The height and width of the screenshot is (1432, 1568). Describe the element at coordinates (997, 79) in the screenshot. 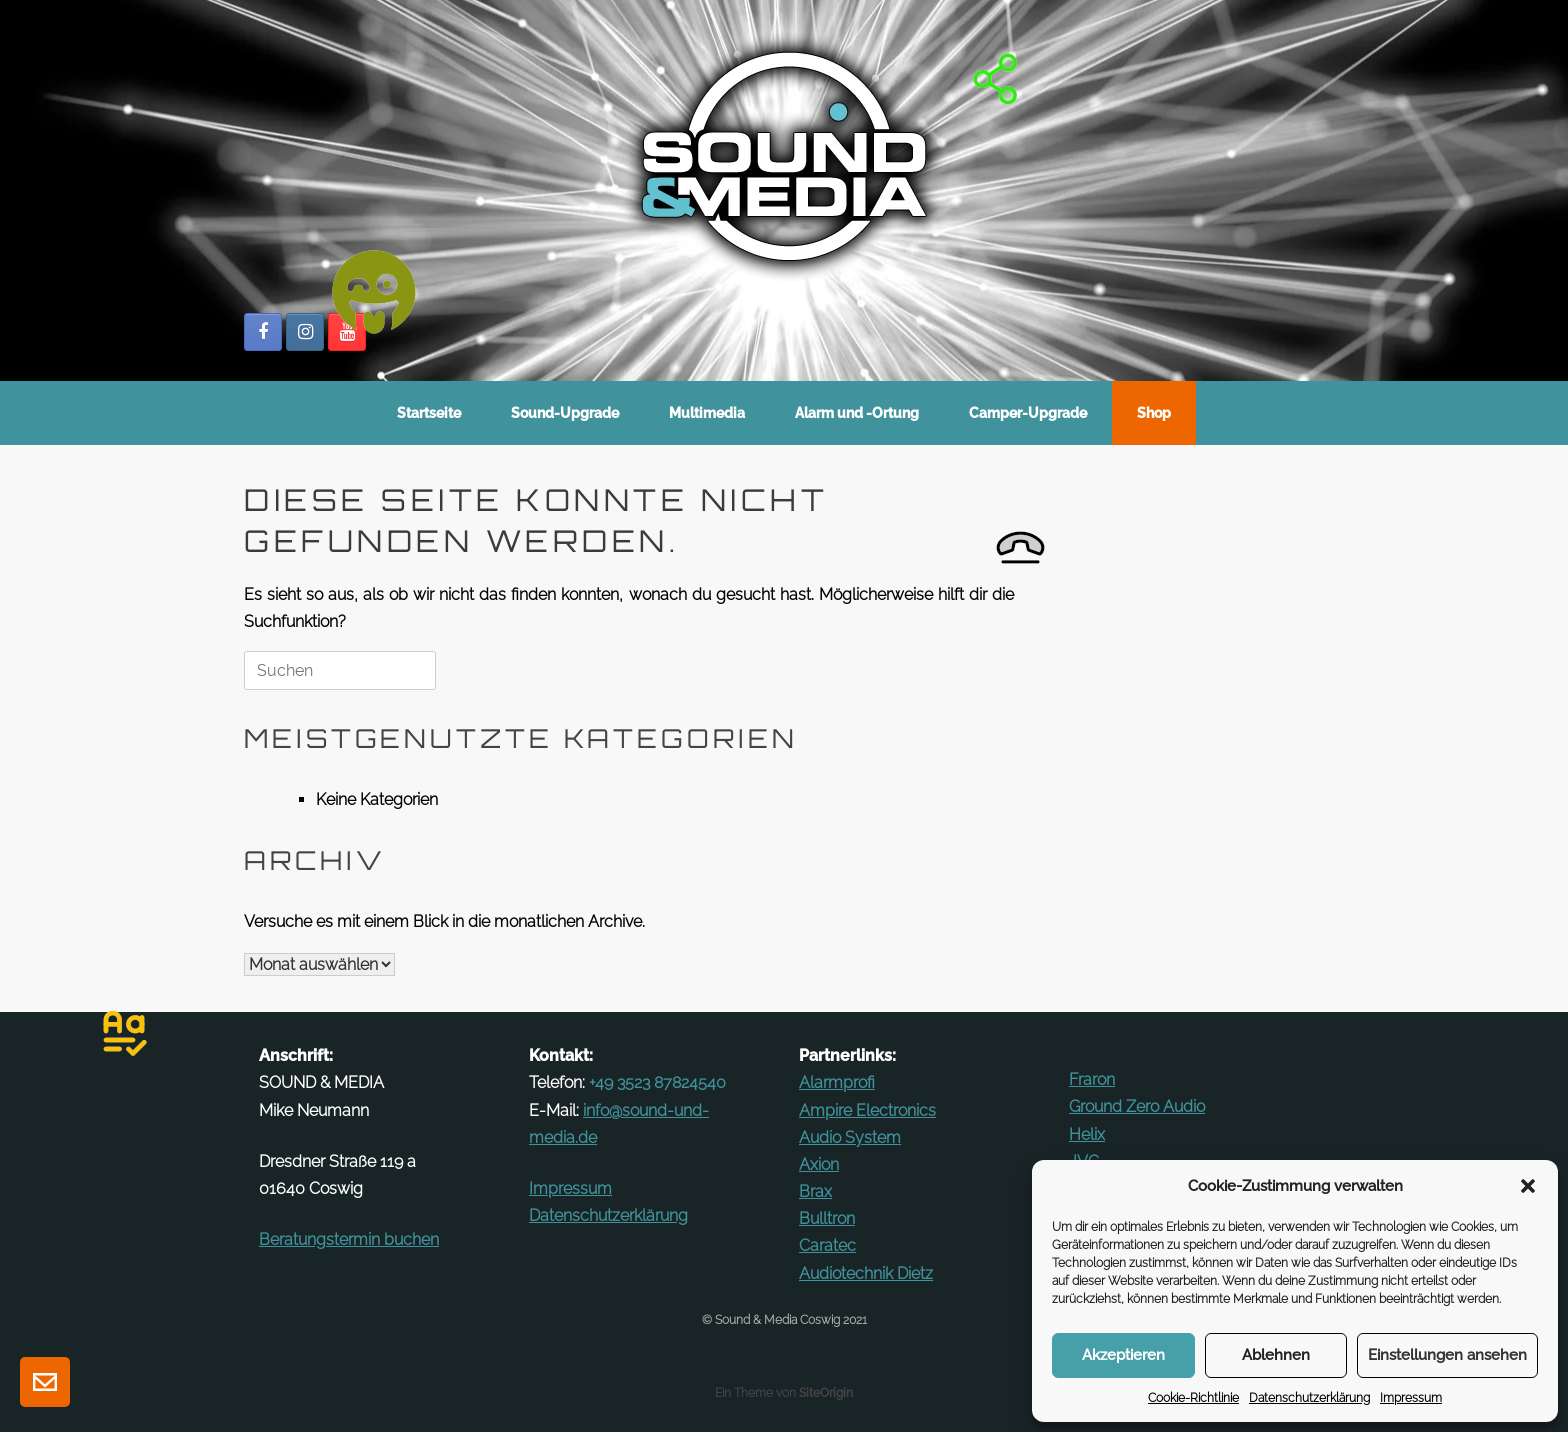

I see `share content to social networks` at that location.